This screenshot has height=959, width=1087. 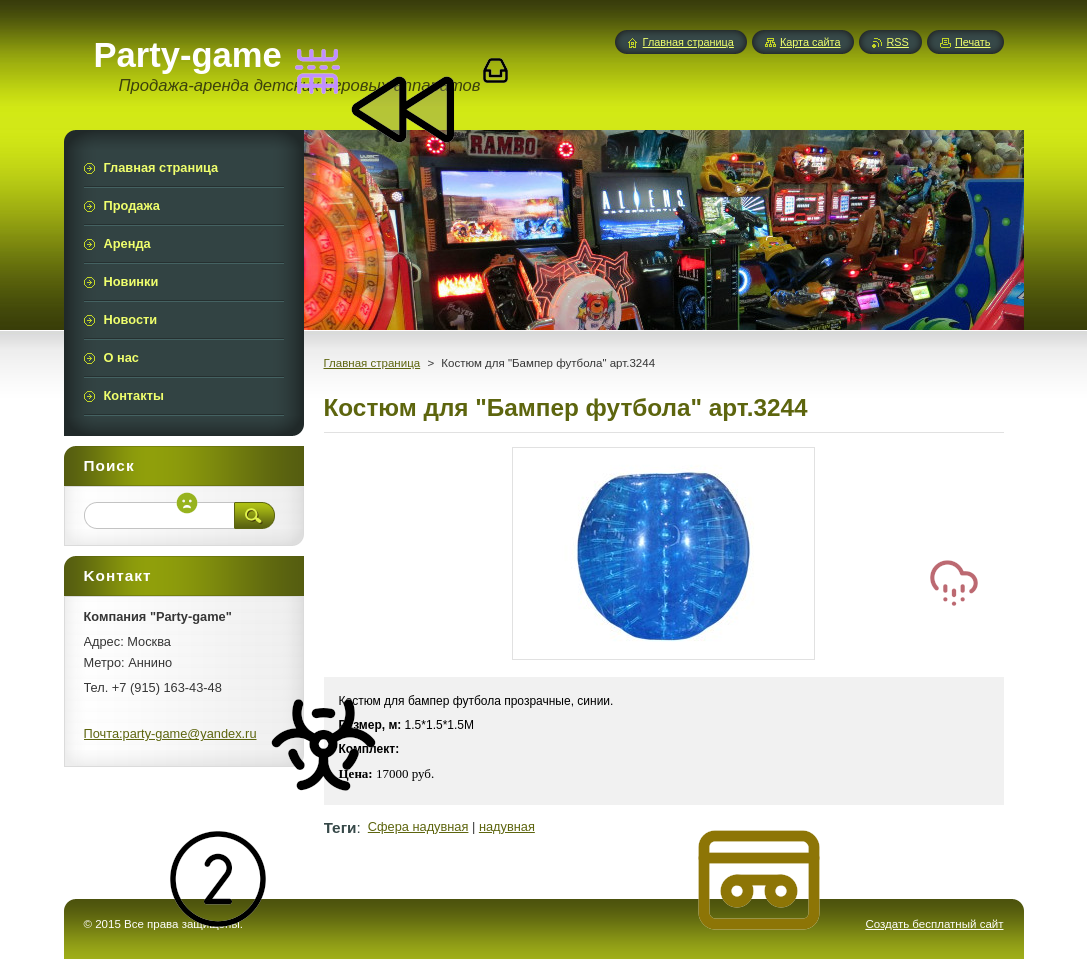 What do you see at coordinates (218, 879) in the screenshot?
I see `indicates step two in a multi-step process` at bounding box center [218, 879].